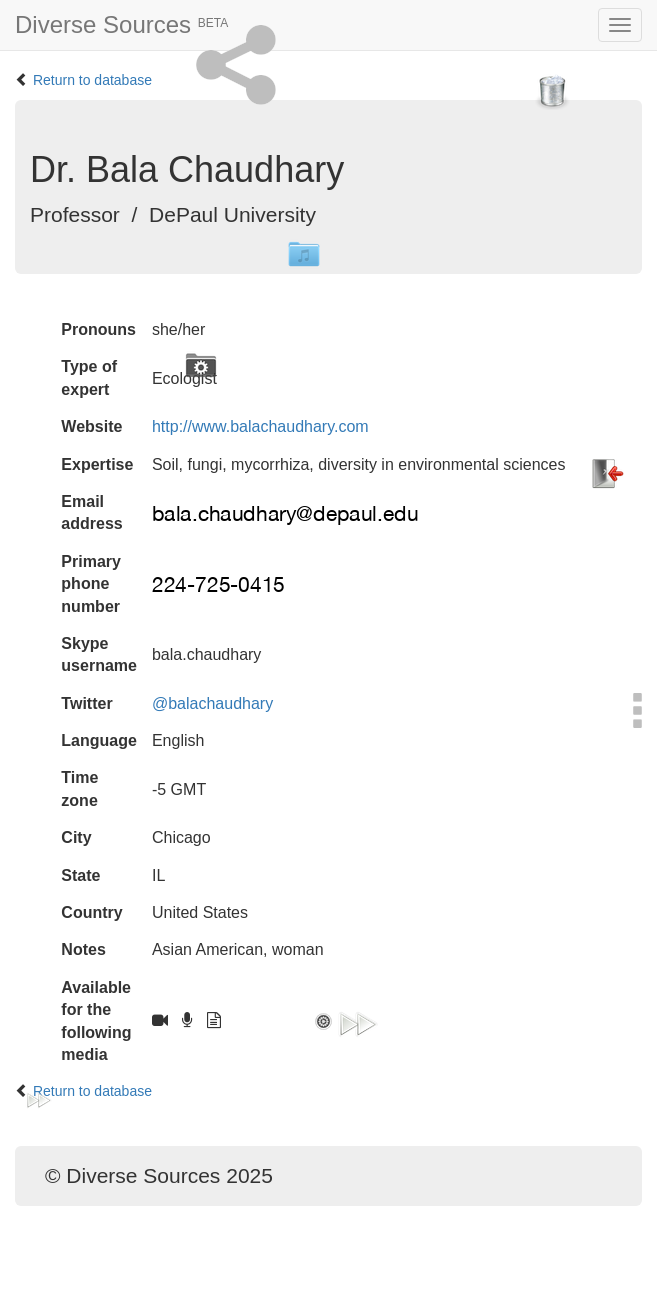  I want to click on view smart folder with automated rules, so click(201, 365).